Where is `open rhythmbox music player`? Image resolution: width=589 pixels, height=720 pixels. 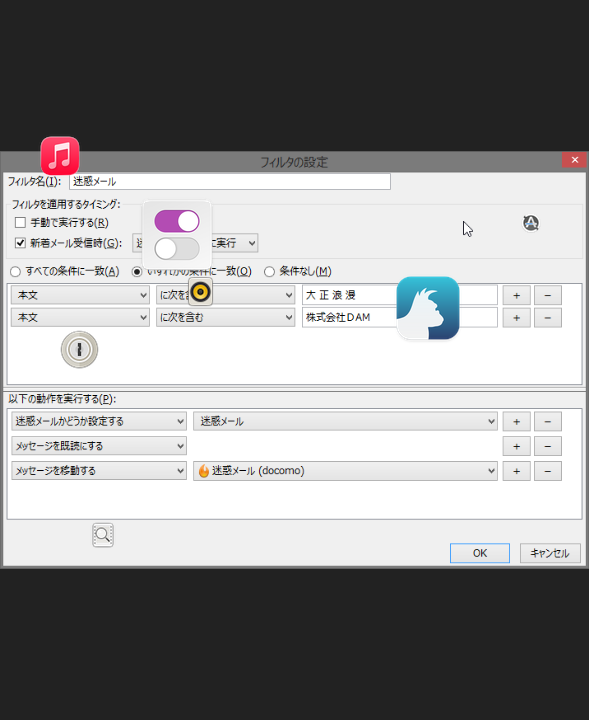
open rhythmbox music player is located at coordinates (200, 291).